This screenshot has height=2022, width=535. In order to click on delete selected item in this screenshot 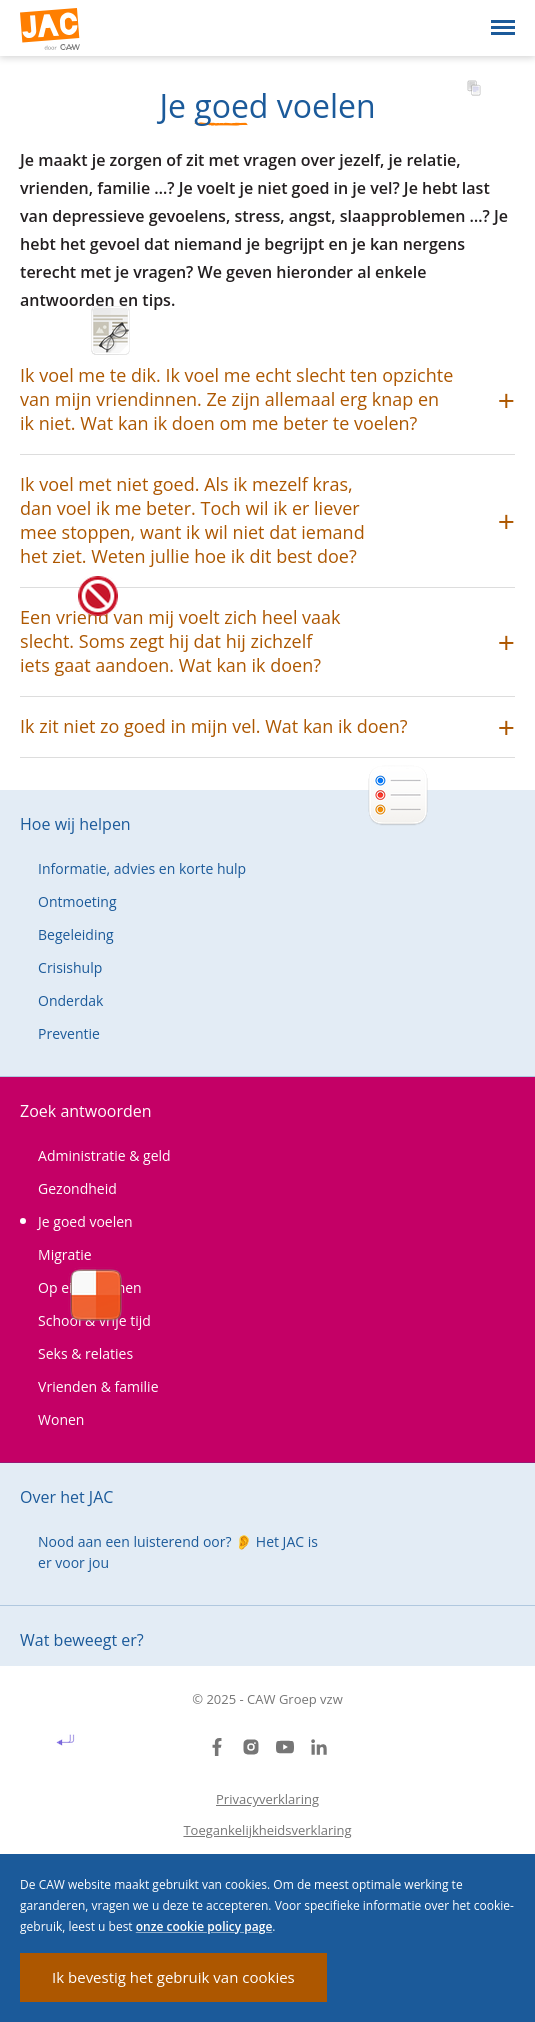, I will do `click(98, 596)`.